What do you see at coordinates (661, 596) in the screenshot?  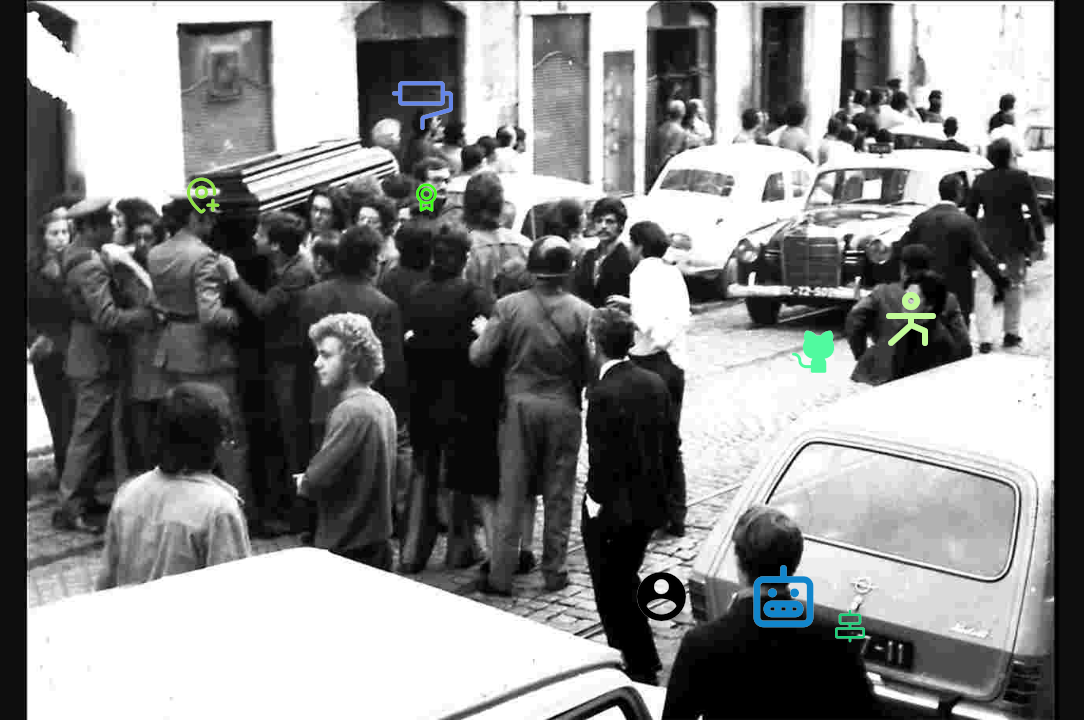 I see `access your profile or account settings` at bounding box center [661, 596].